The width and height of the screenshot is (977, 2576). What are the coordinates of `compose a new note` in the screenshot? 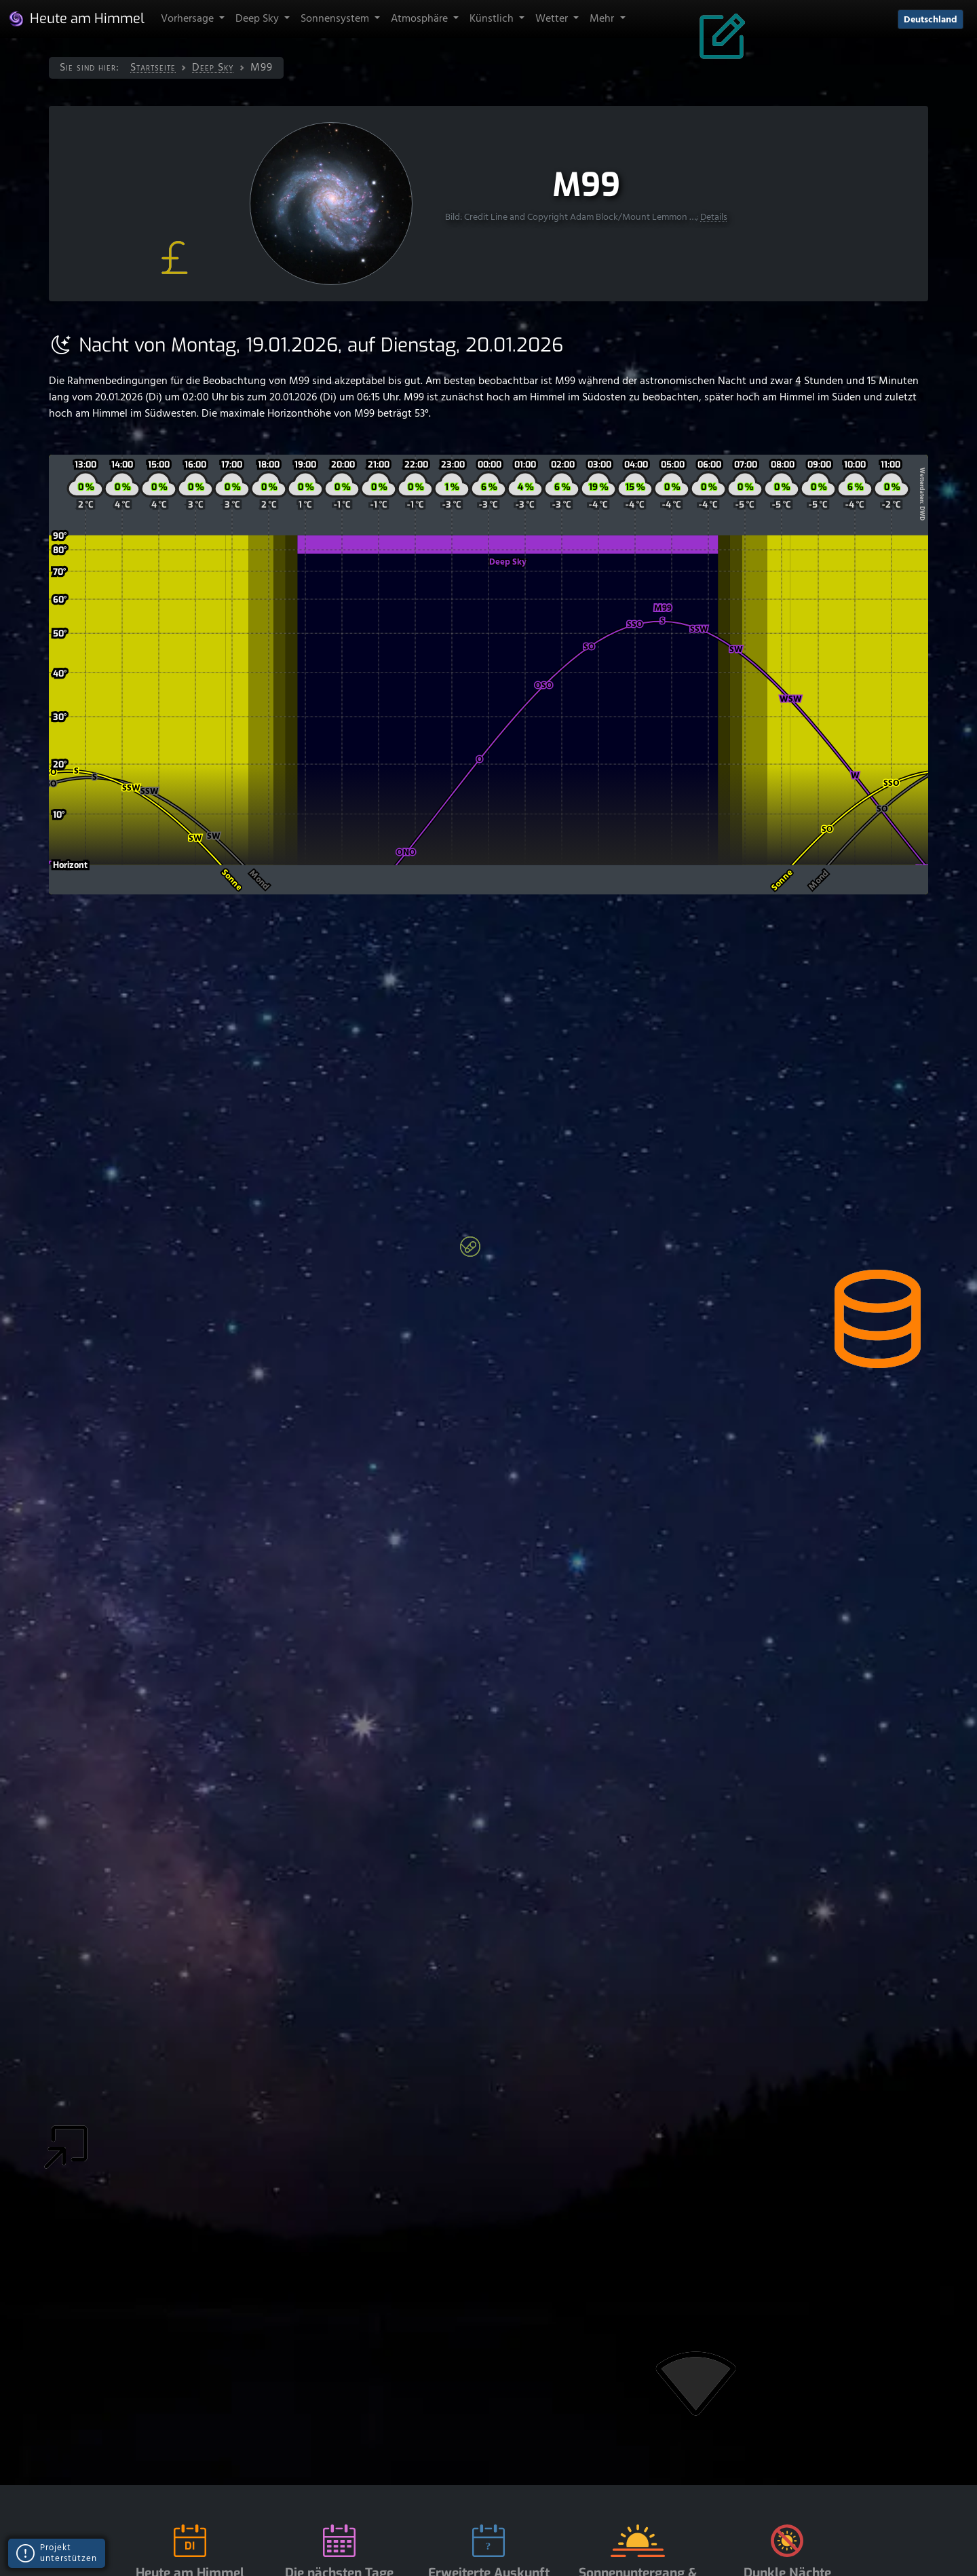 It's located at (721, 37).